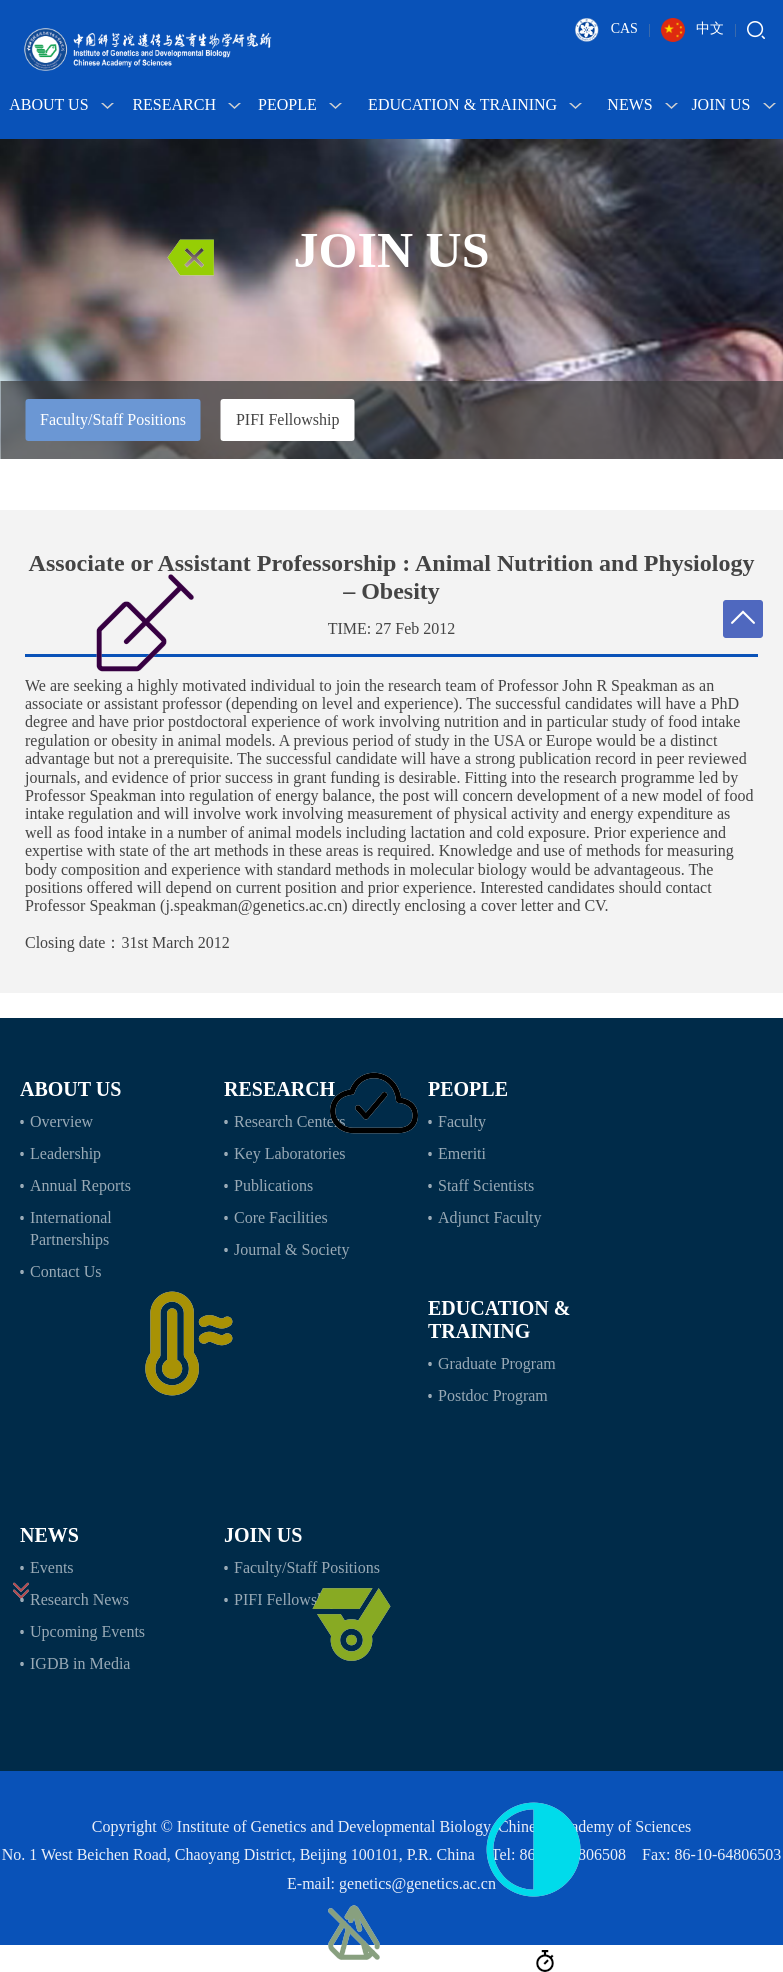 The width and height of the screenshot is (783, 1972). Describe the element at coordinates (354, 1934) in the screenshot. I see `disable 3D object rendering` at that location.